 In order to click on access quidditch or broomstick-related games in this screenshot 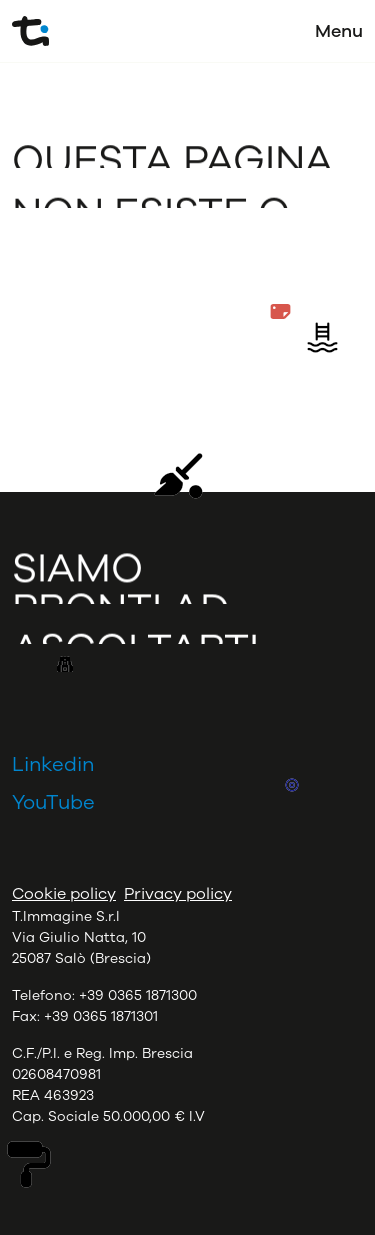, I will do `click(178, 474)`.